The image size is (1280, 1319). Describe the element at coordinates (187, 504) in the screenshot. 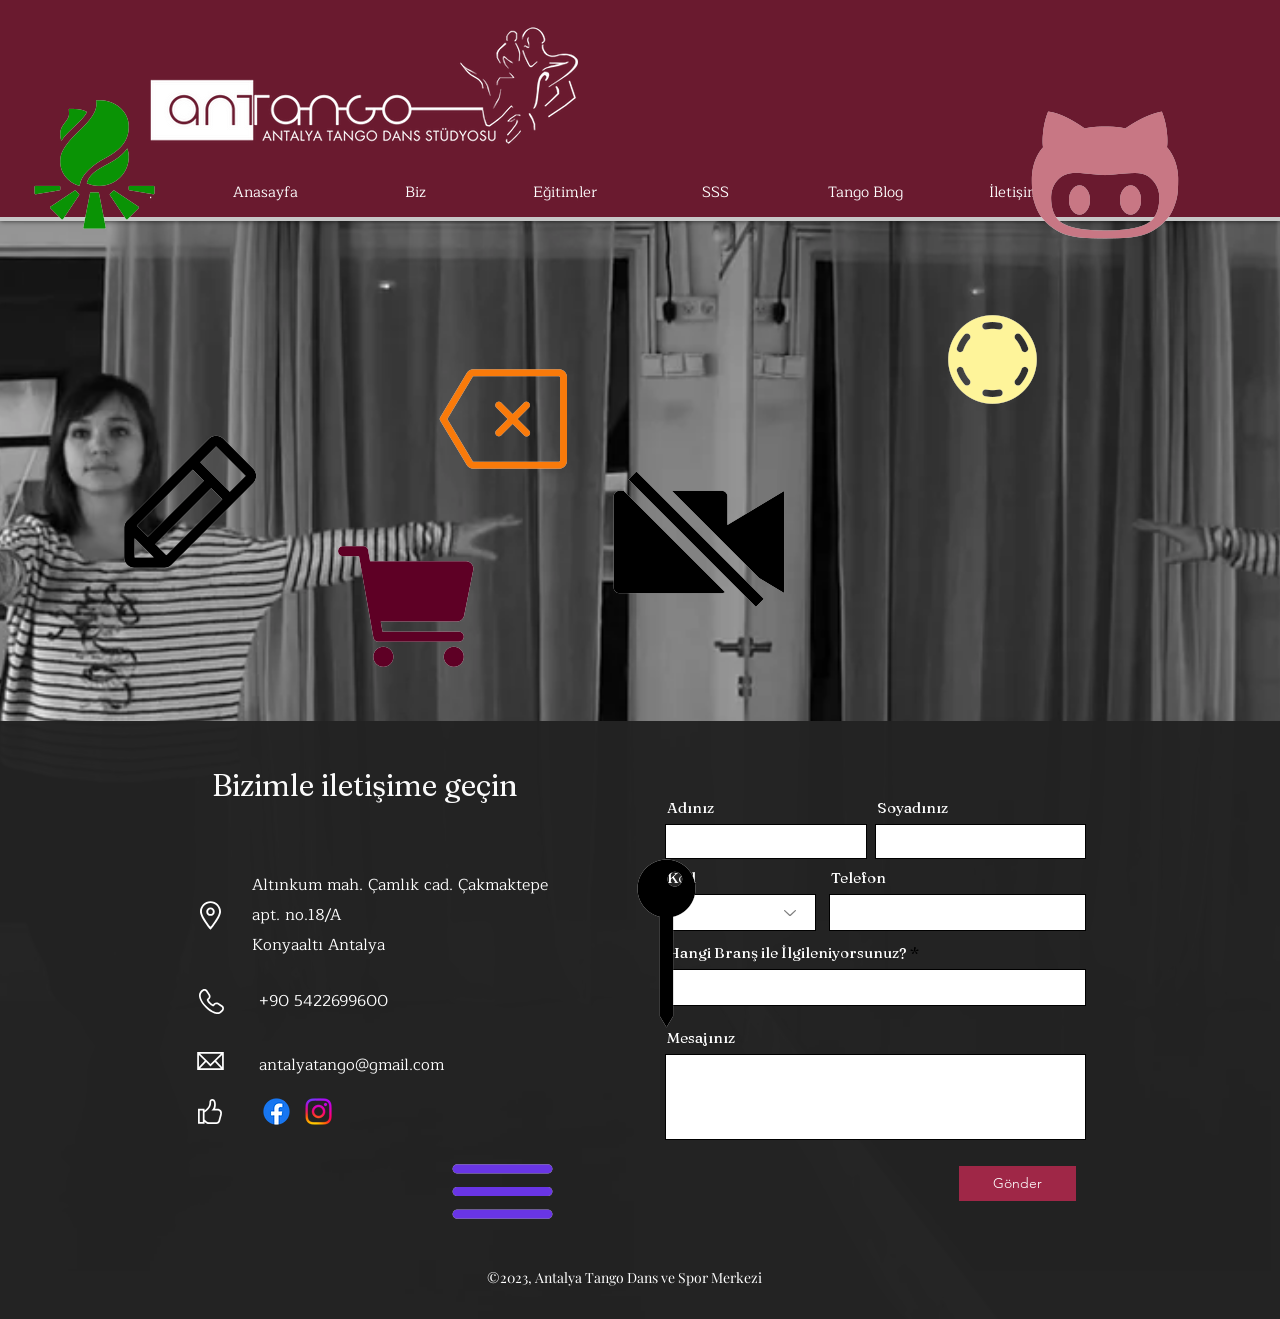

I see `edit content or text` at that location.